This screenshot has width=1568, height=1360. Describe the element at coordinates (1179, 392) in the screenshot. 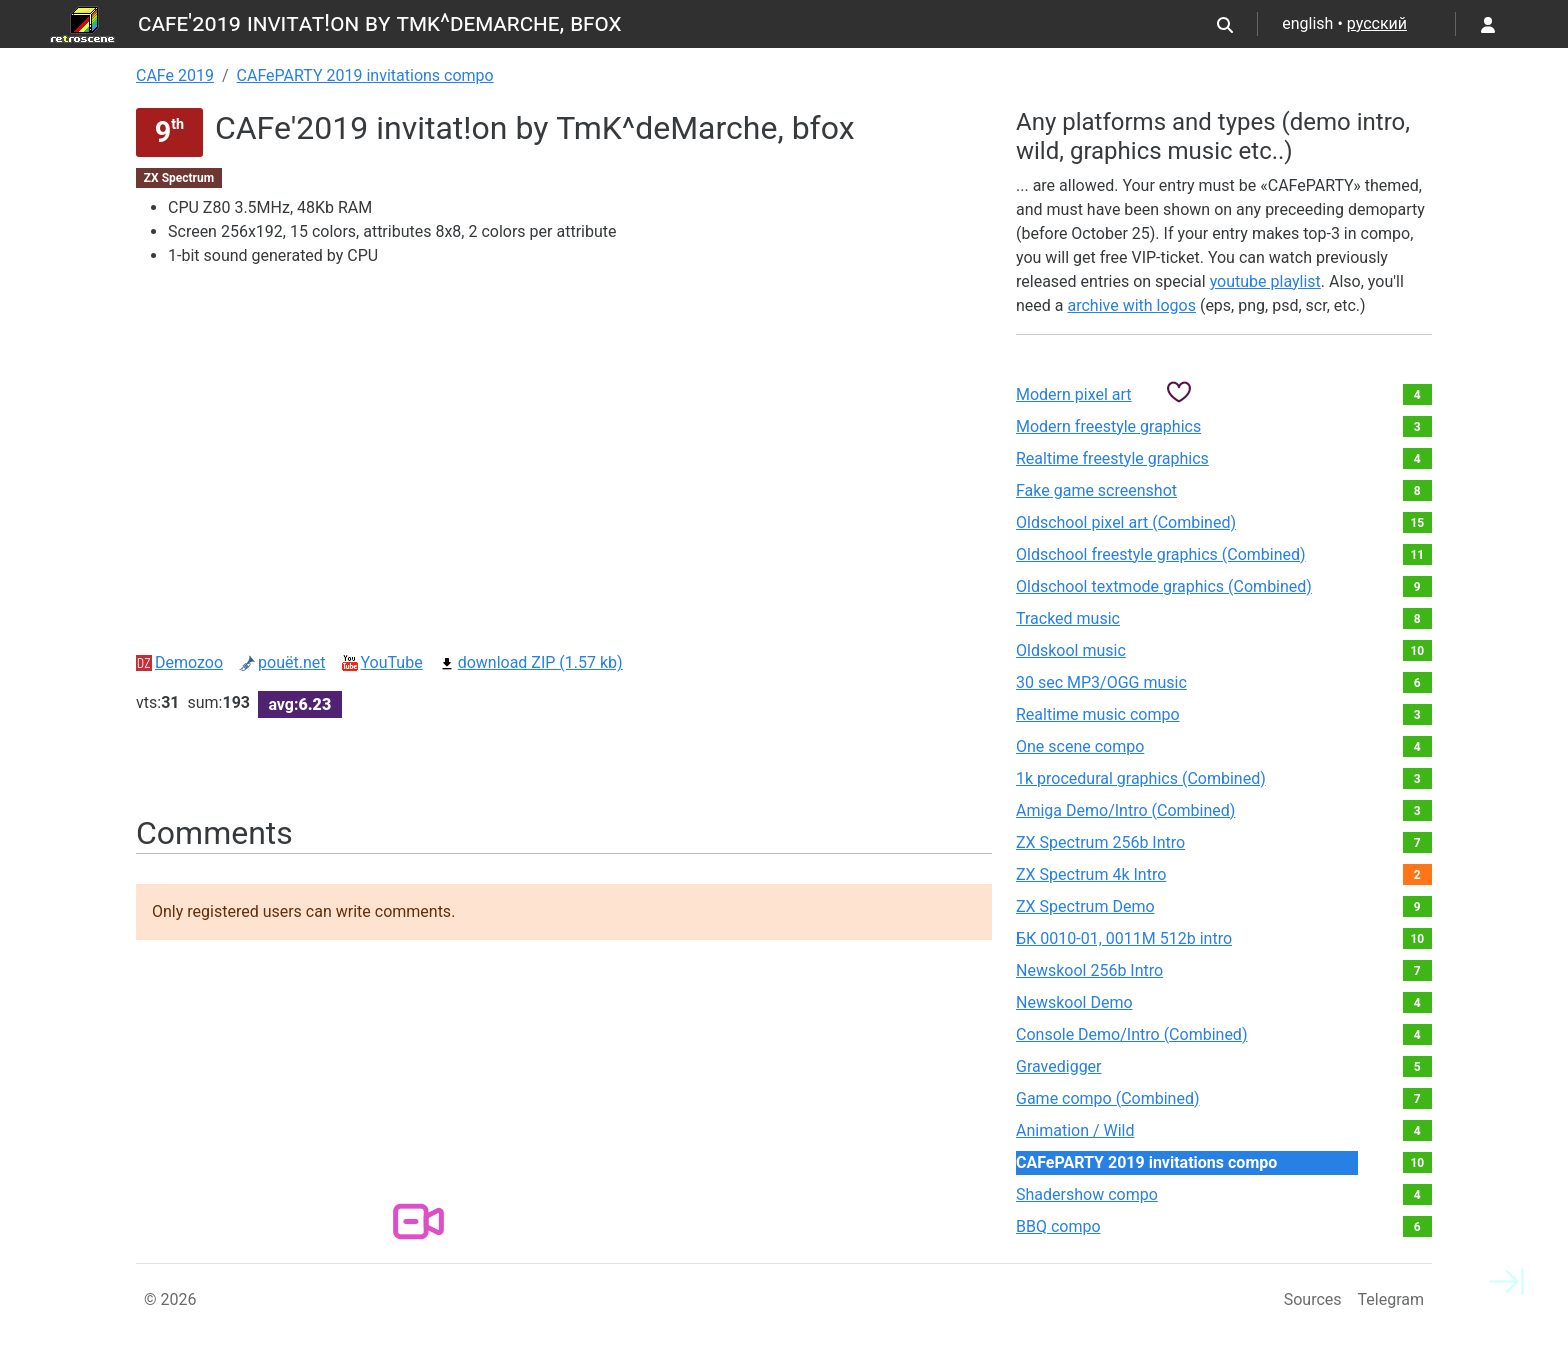

I see `like or favorite an item` at that location.